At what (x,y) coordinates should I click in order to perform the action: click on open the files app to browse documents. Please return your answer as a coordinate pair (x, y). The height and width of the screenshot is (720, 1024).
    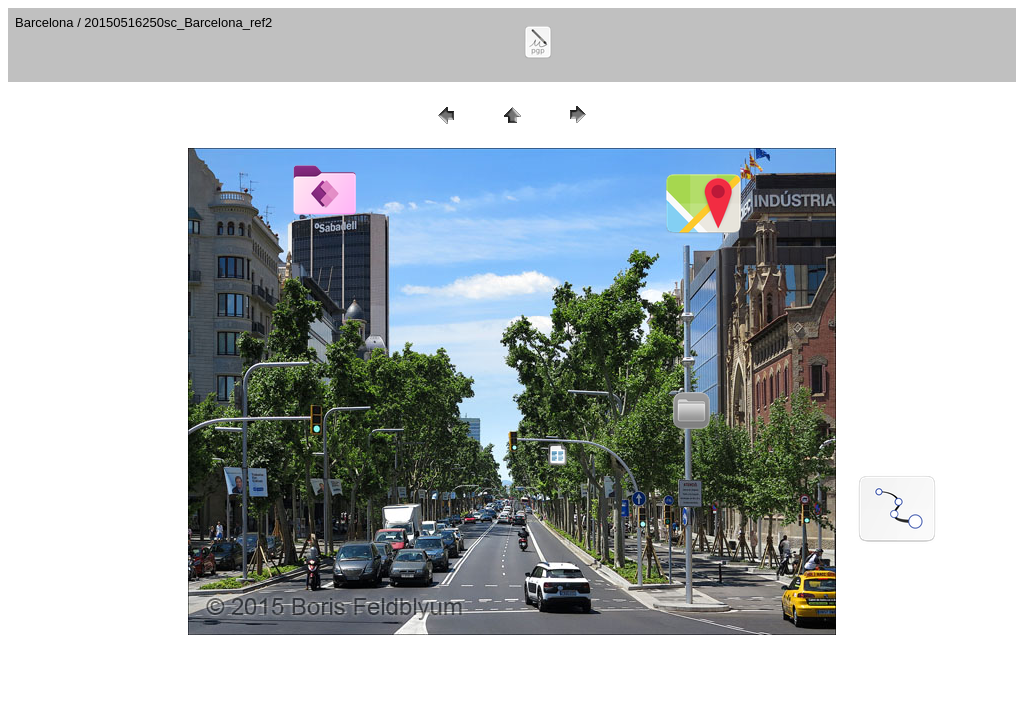
    Looking at the image, I should click on (691, 410).